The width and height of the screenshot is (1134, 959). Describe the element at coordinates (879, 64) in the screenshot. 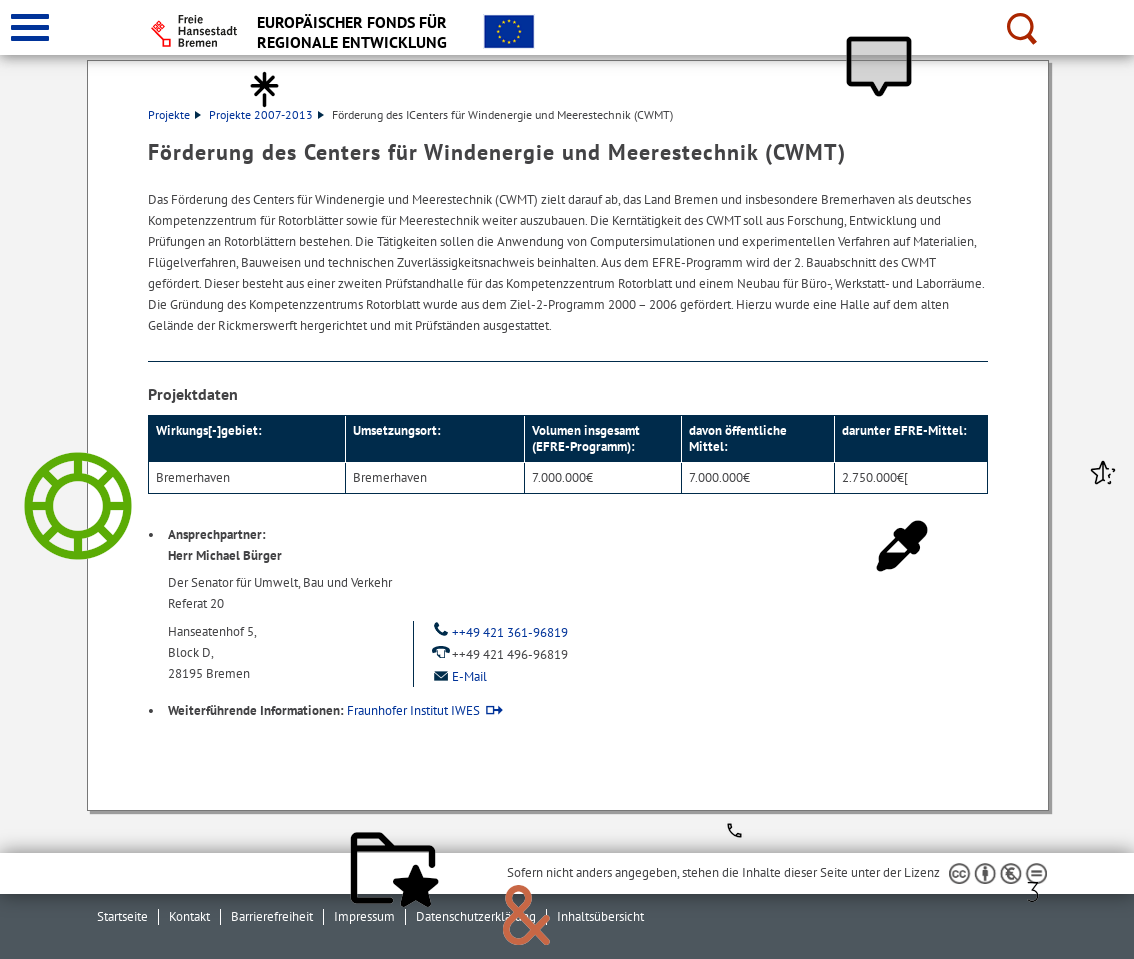

I see `open chat or messaging` at that location.